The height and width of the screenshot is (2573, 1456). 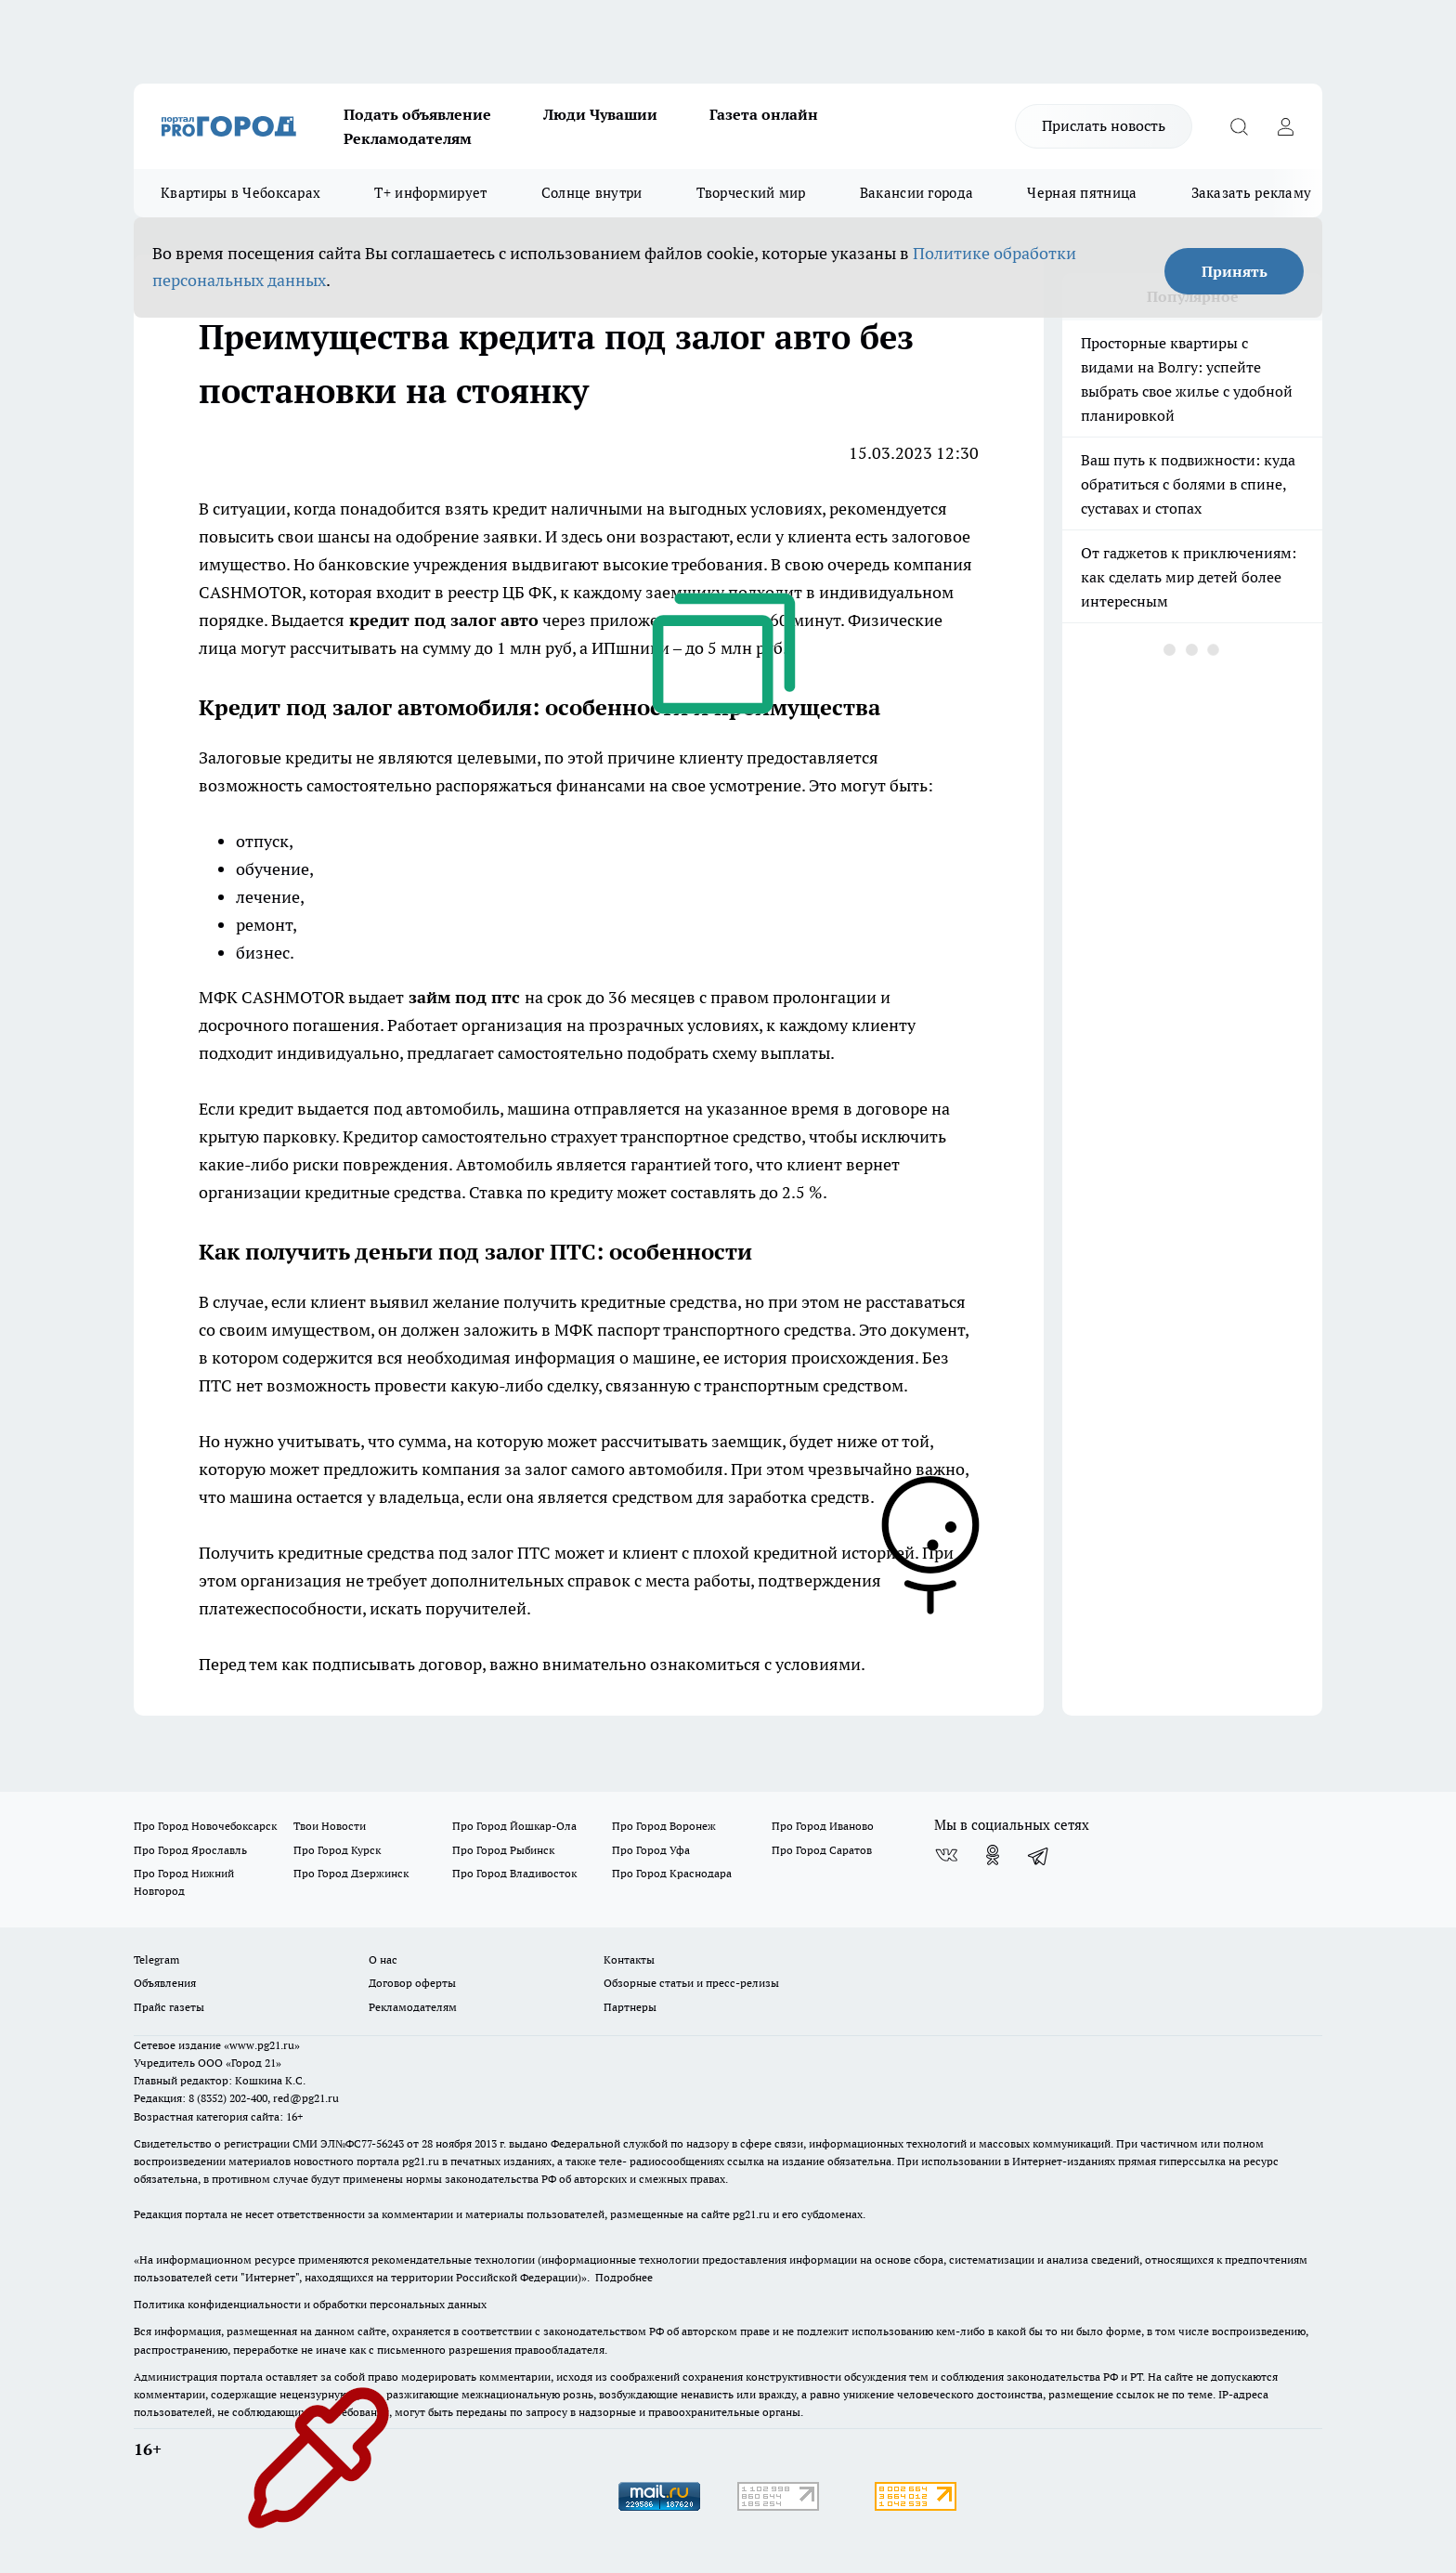 What do you see at coordinates (318, 2458) in the screenshot?
I see `pick a color from the screen` at bounding box center [318, 2458].